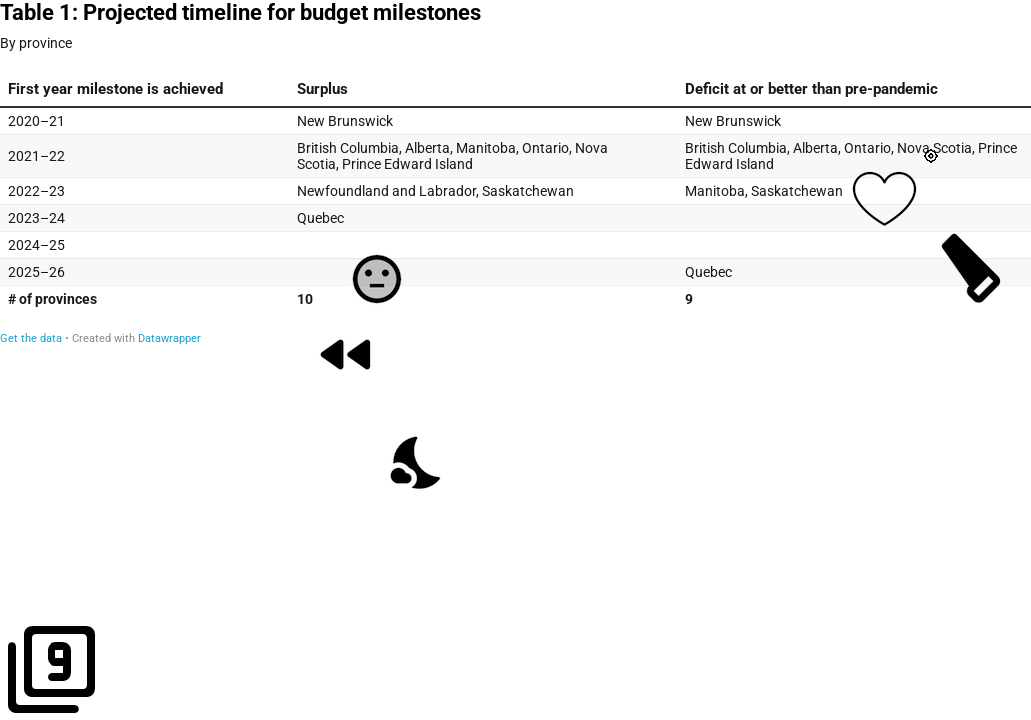 This screenshot has height=720, width=1031. Describe the element at coordinates (346, 354) in the screenshot. I see `rewind media content quickly` at that location.